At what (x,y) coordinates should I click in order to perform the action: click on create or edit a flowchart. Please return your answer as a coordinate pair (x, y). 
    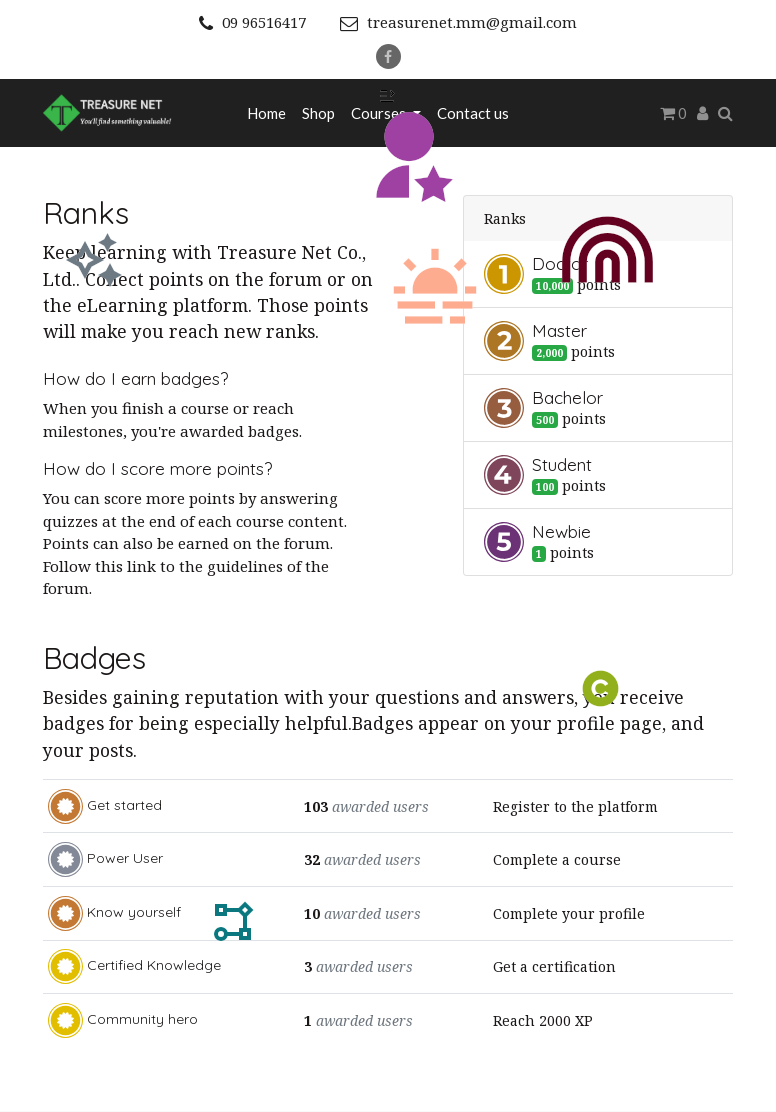
    Looking at the image, I should click on (233, 922).